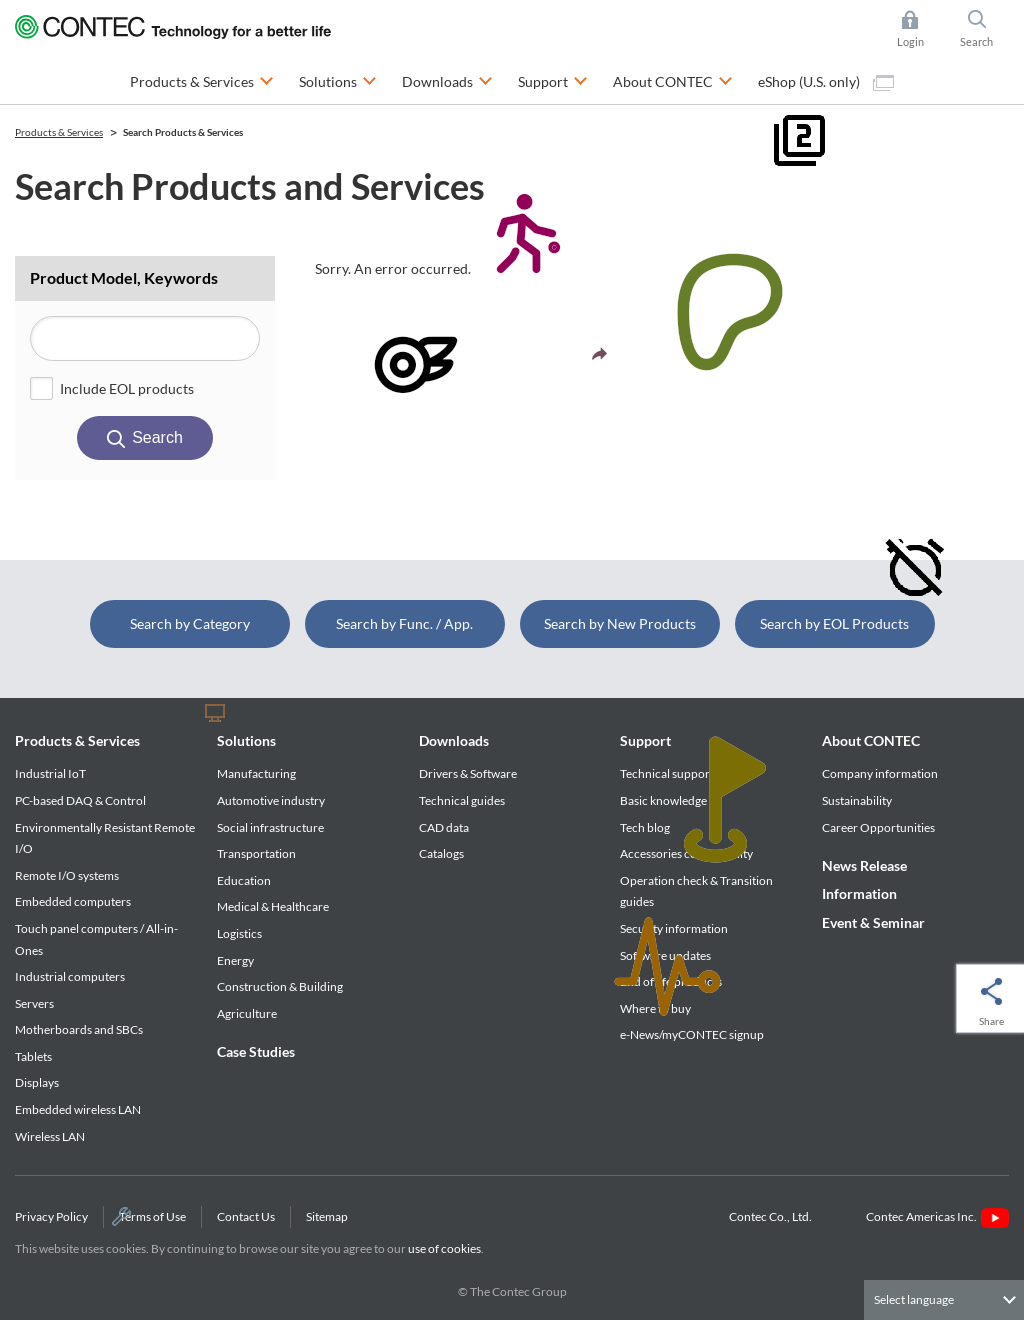  What do you see at coordinates (730, 312) in the screenshot?
I see `visit patreon page` at bounding box center [730, 312].